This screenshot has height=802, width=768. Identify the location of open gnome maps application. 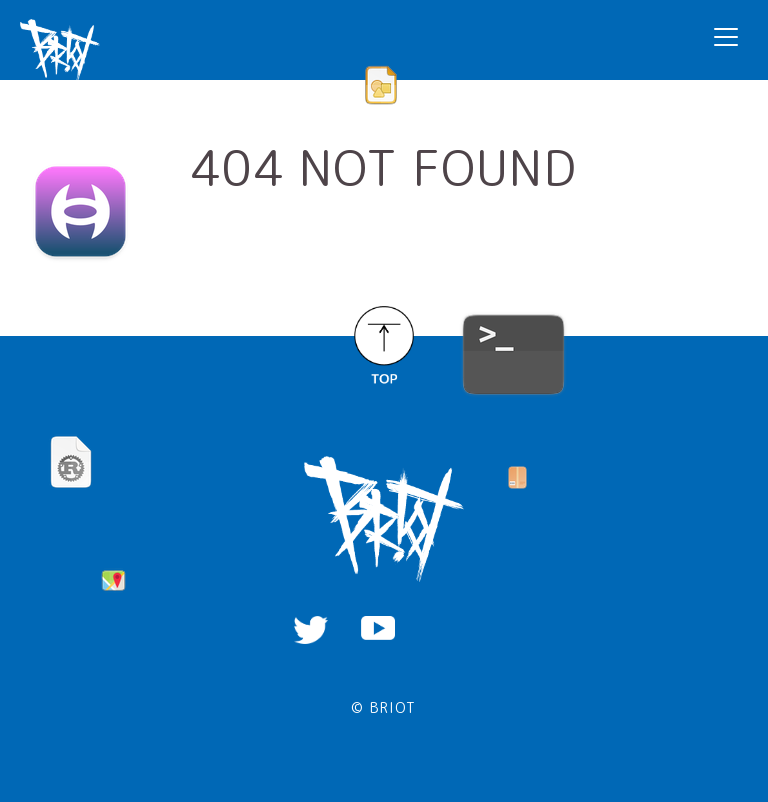
(113, 580).